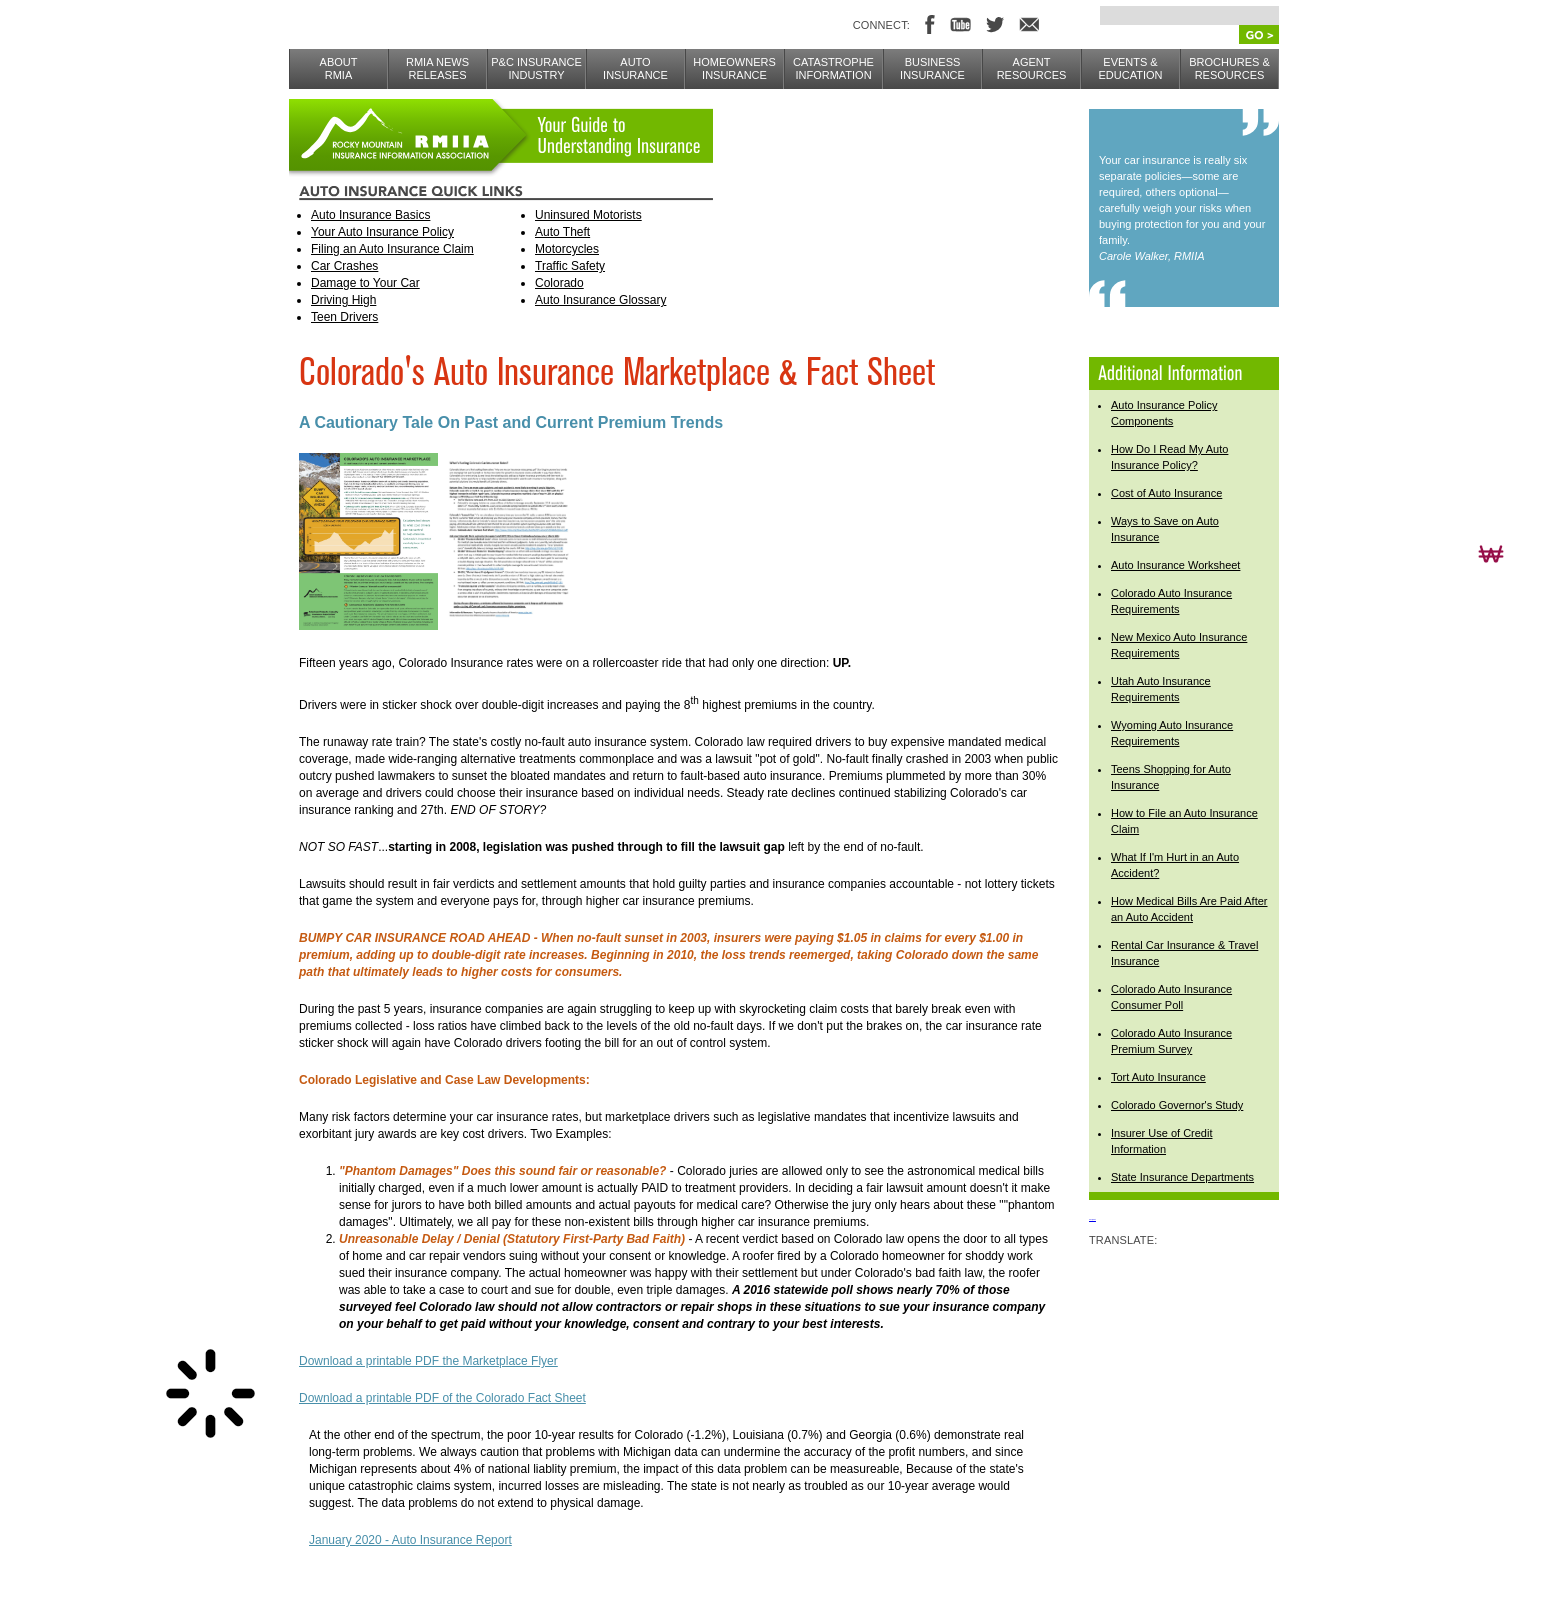  Describe the element at coordinates (210, 1393) in the screenshot. I see `indicates loading or processing in progress` at that location.